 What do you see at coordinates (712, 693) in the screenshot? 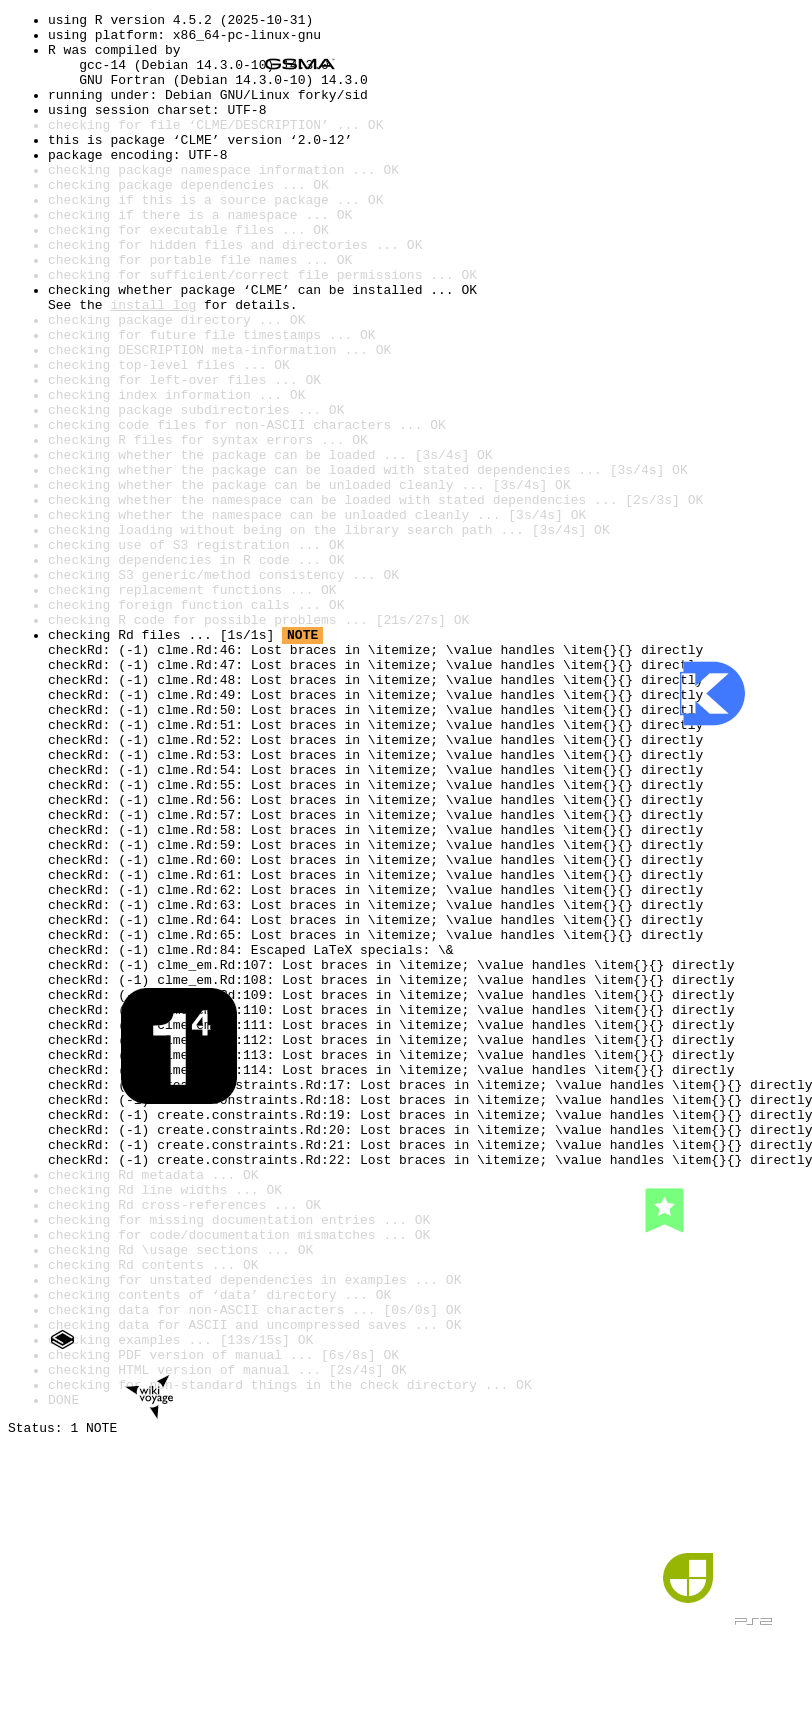
I see `visit Digi-Key Electronics website` at bounding box center [712, 693].